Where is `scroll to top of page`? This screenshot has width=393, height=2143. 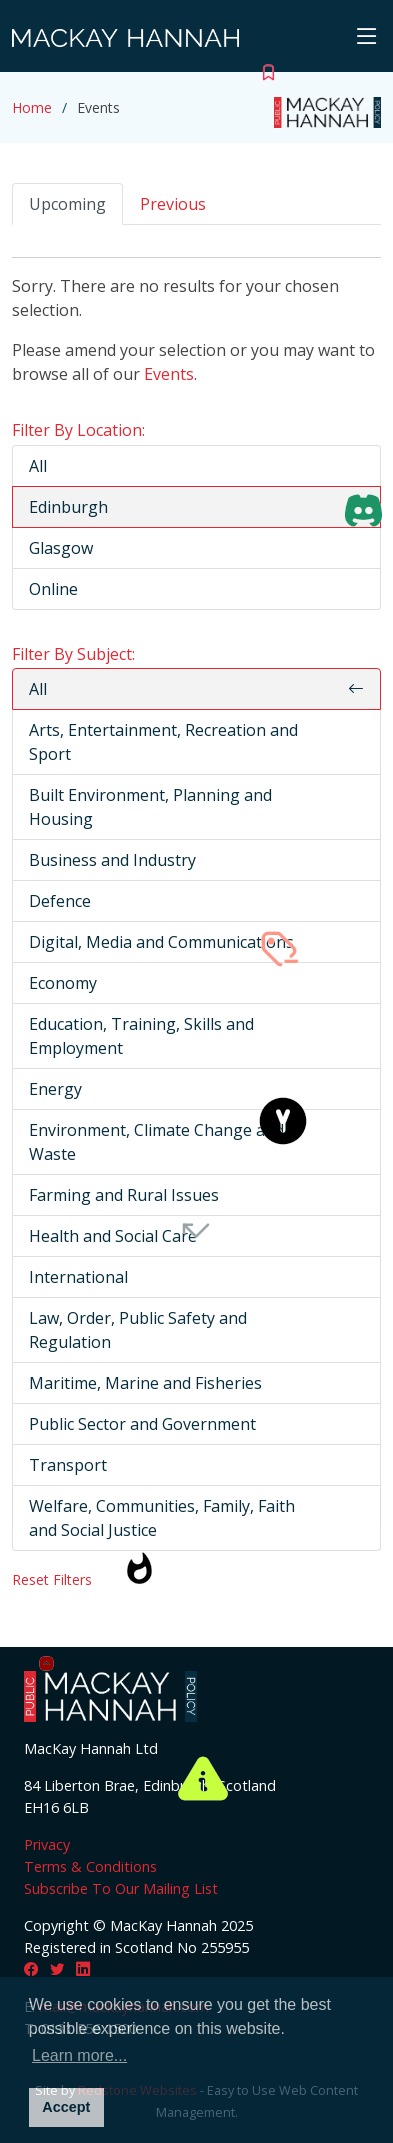 scroll to top of page is located at coordinates (46, 1663).